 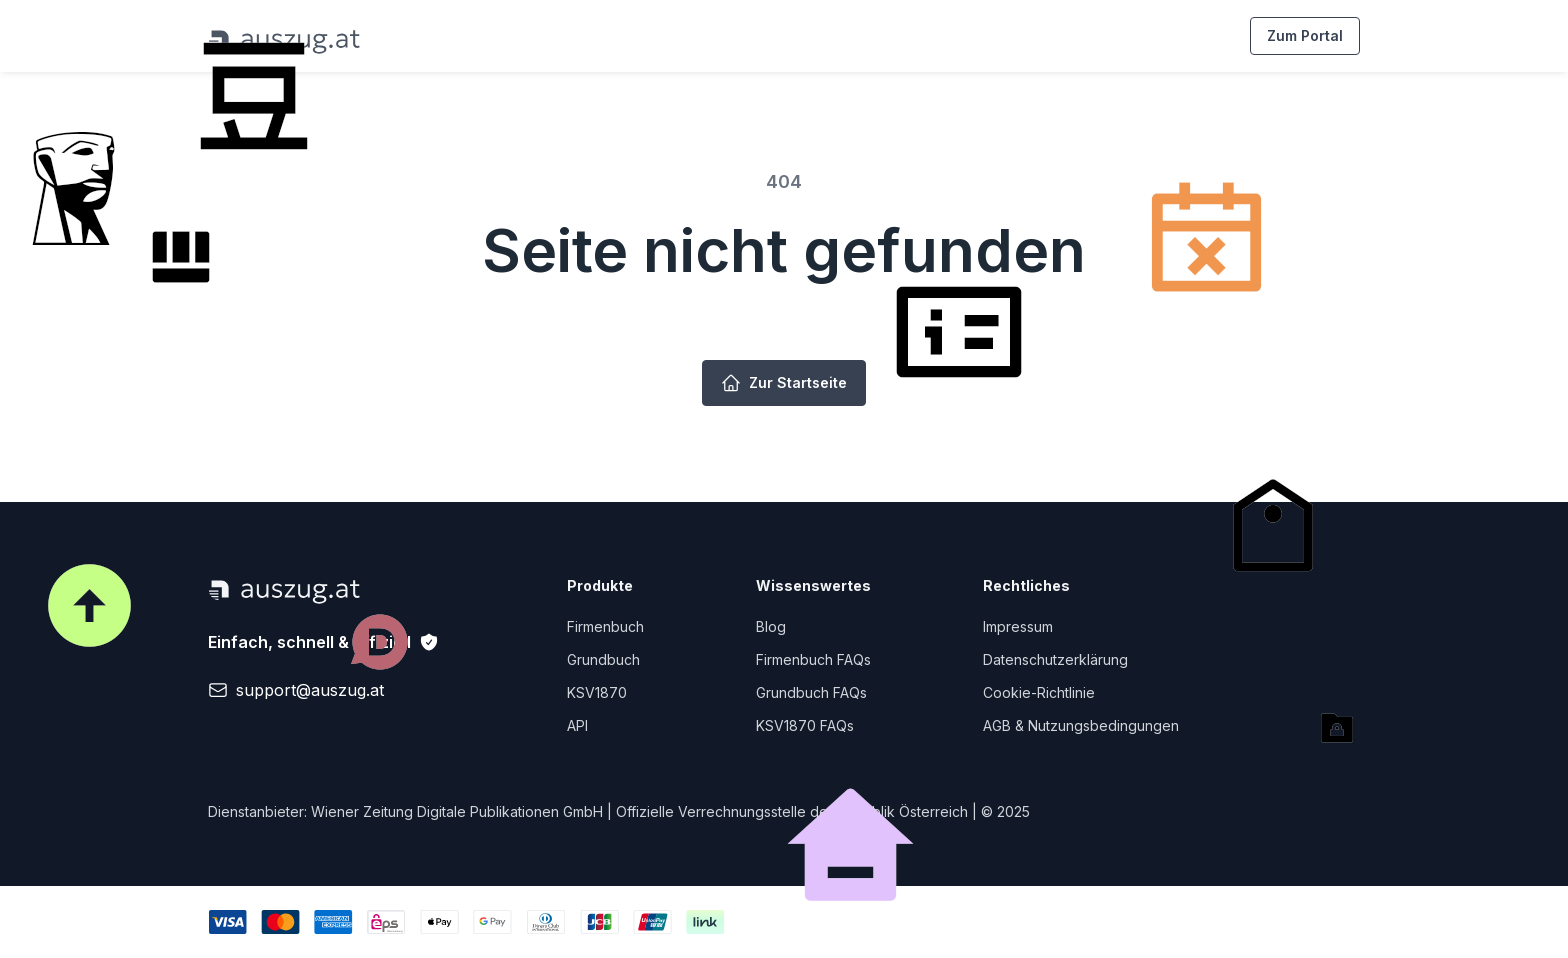 I want to click on kingston technology company logo, so click(x=73, y=188).